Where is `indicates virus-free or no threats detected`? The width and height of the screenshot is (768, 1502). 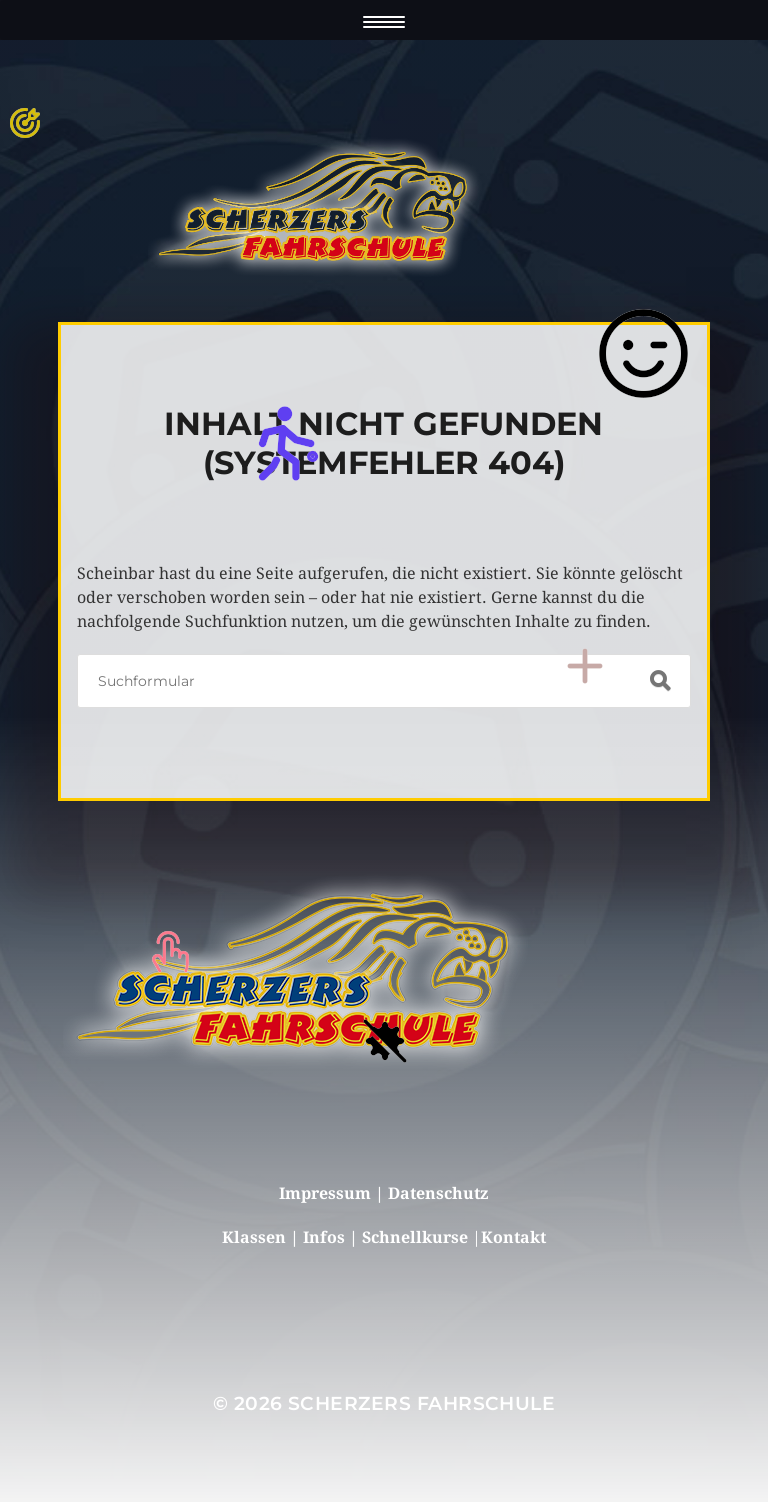 indicates virus-free or no threats detected is located at coordinates (385, 1041).